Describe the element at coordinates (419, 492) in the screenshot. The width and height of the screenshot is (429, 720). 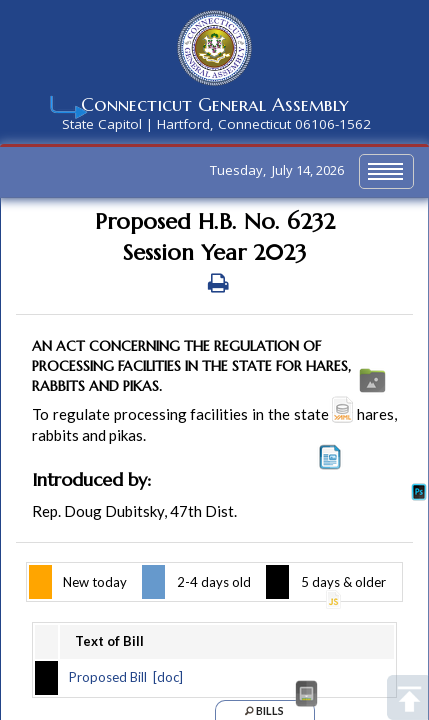
I see `adobe photoshop file type indicator` at that location.